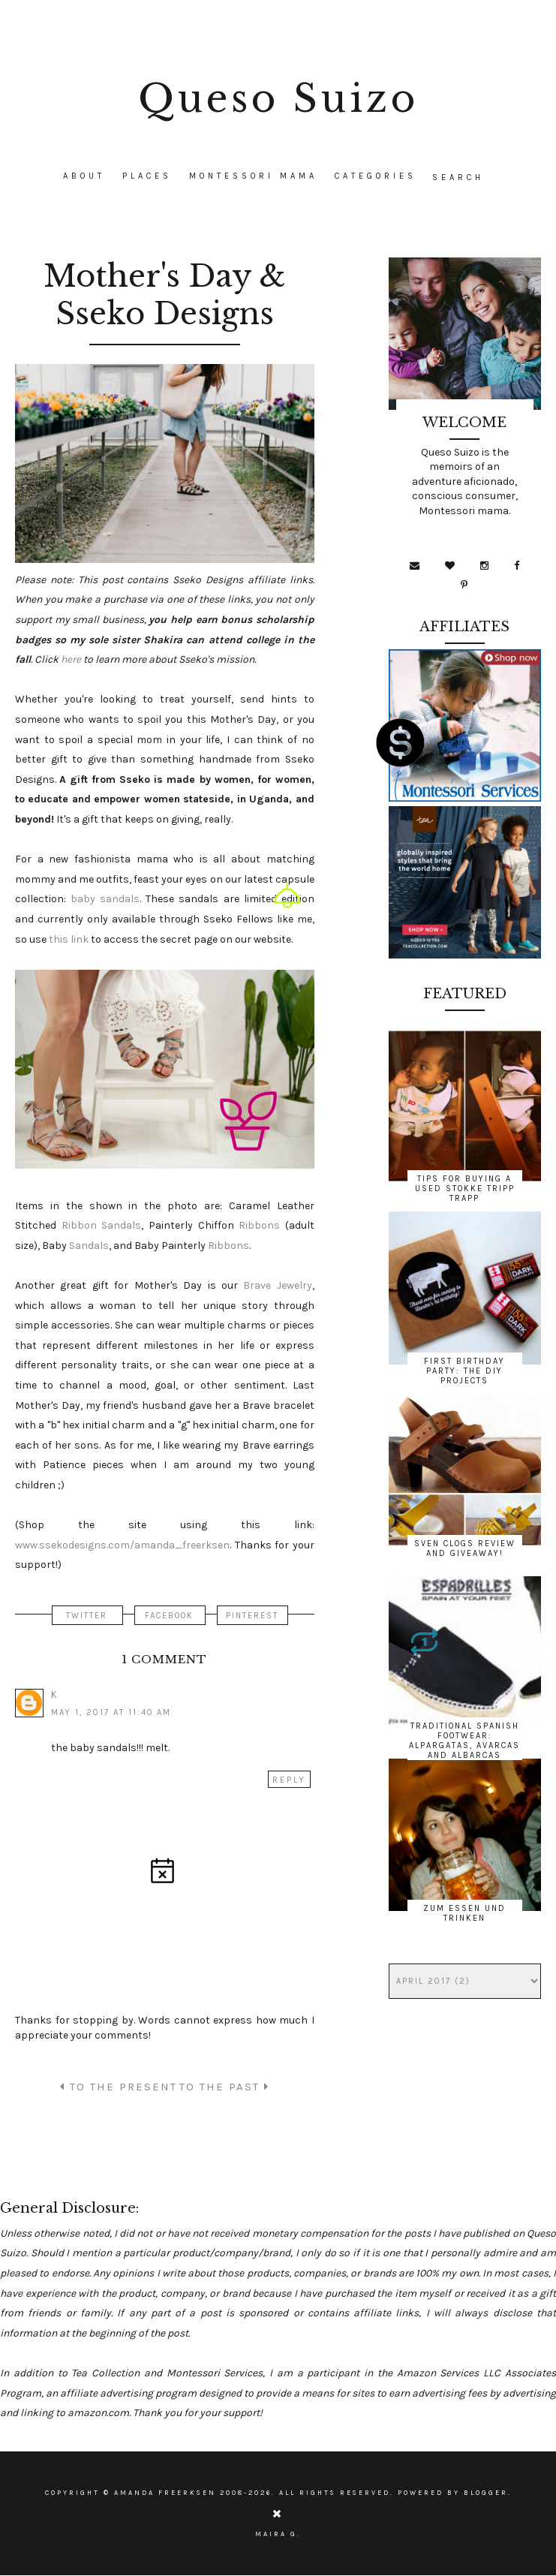 The image size is (556, 2576). Describe the element at coordinates (287, 897) in the screenshot. I see `toggle pendant lamp or ceiling light` at that location.